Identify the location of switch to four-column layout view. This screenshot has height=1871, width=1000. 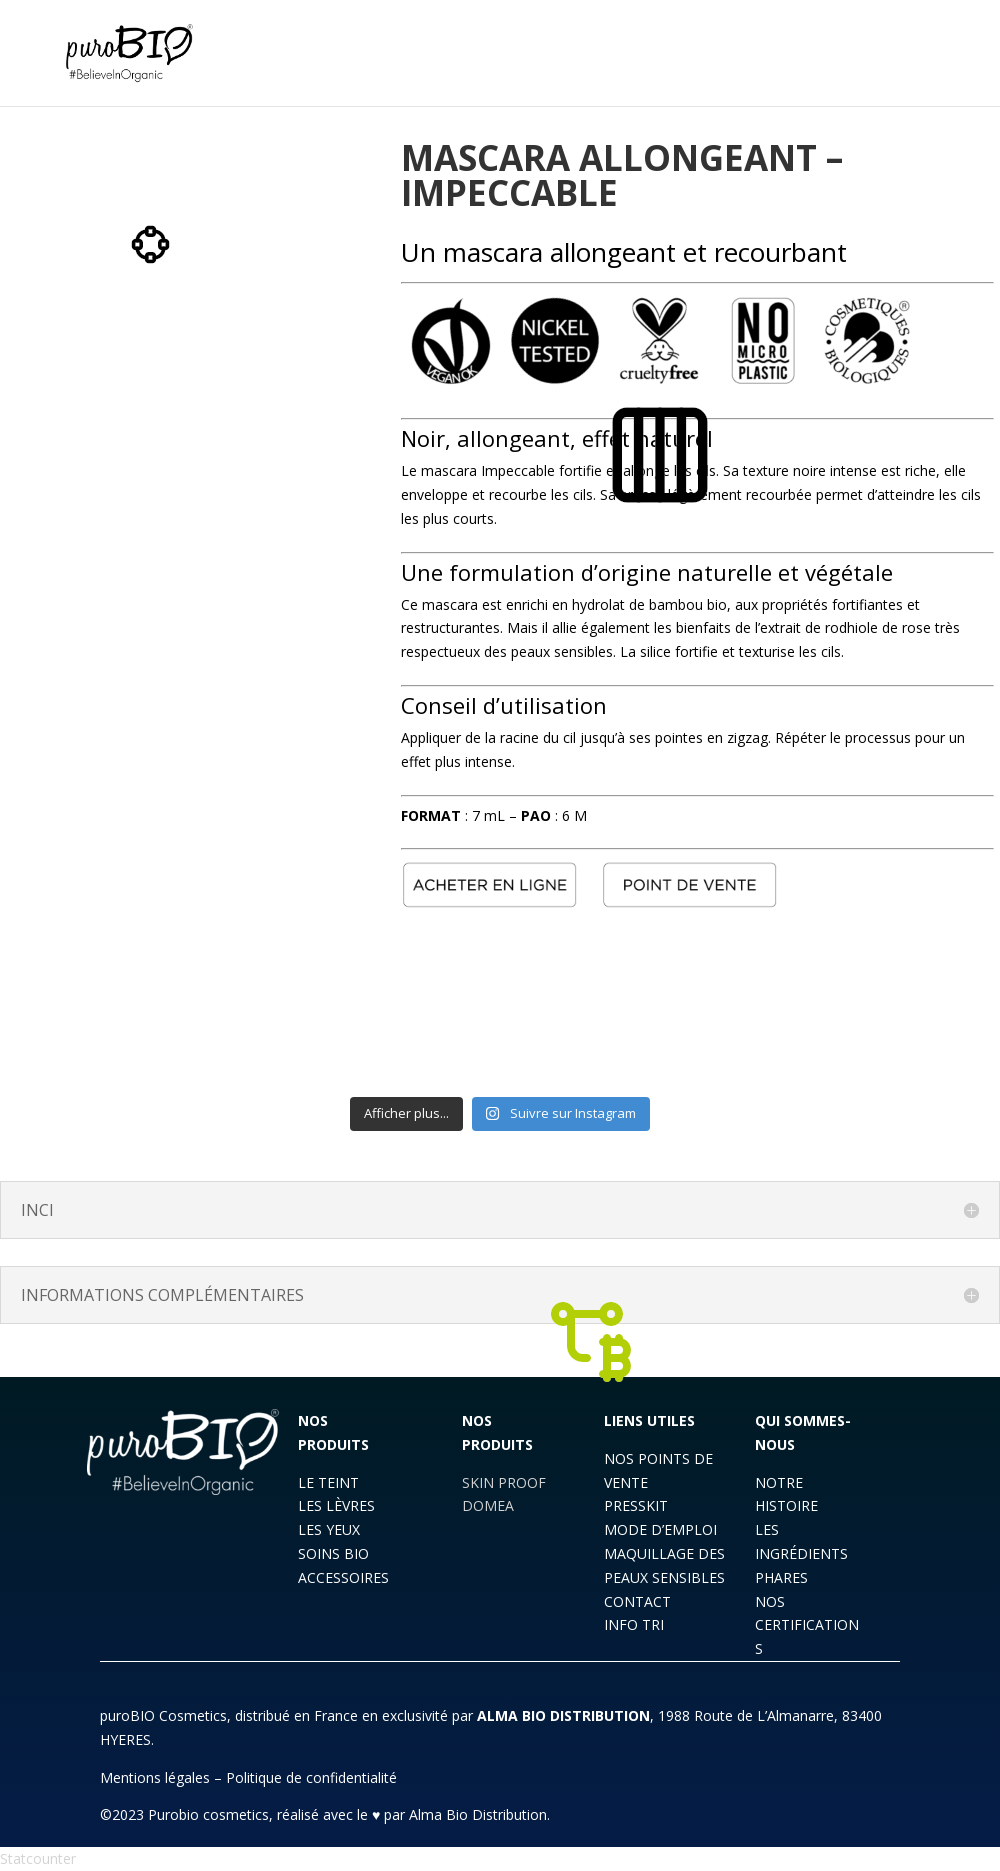
(660, 455).